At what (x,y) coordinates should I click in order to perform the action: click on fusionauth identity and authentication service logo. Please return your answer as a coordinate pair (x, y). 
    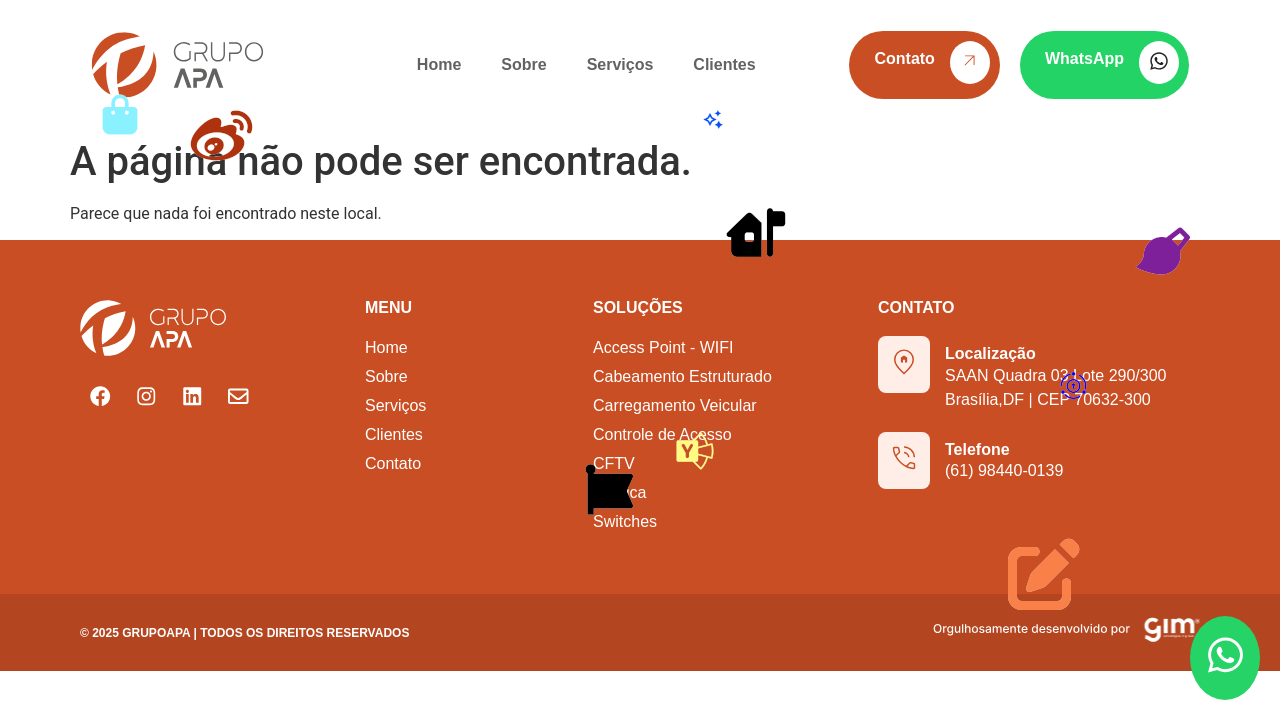
    Looking at the image, I should click on (1073, 385).